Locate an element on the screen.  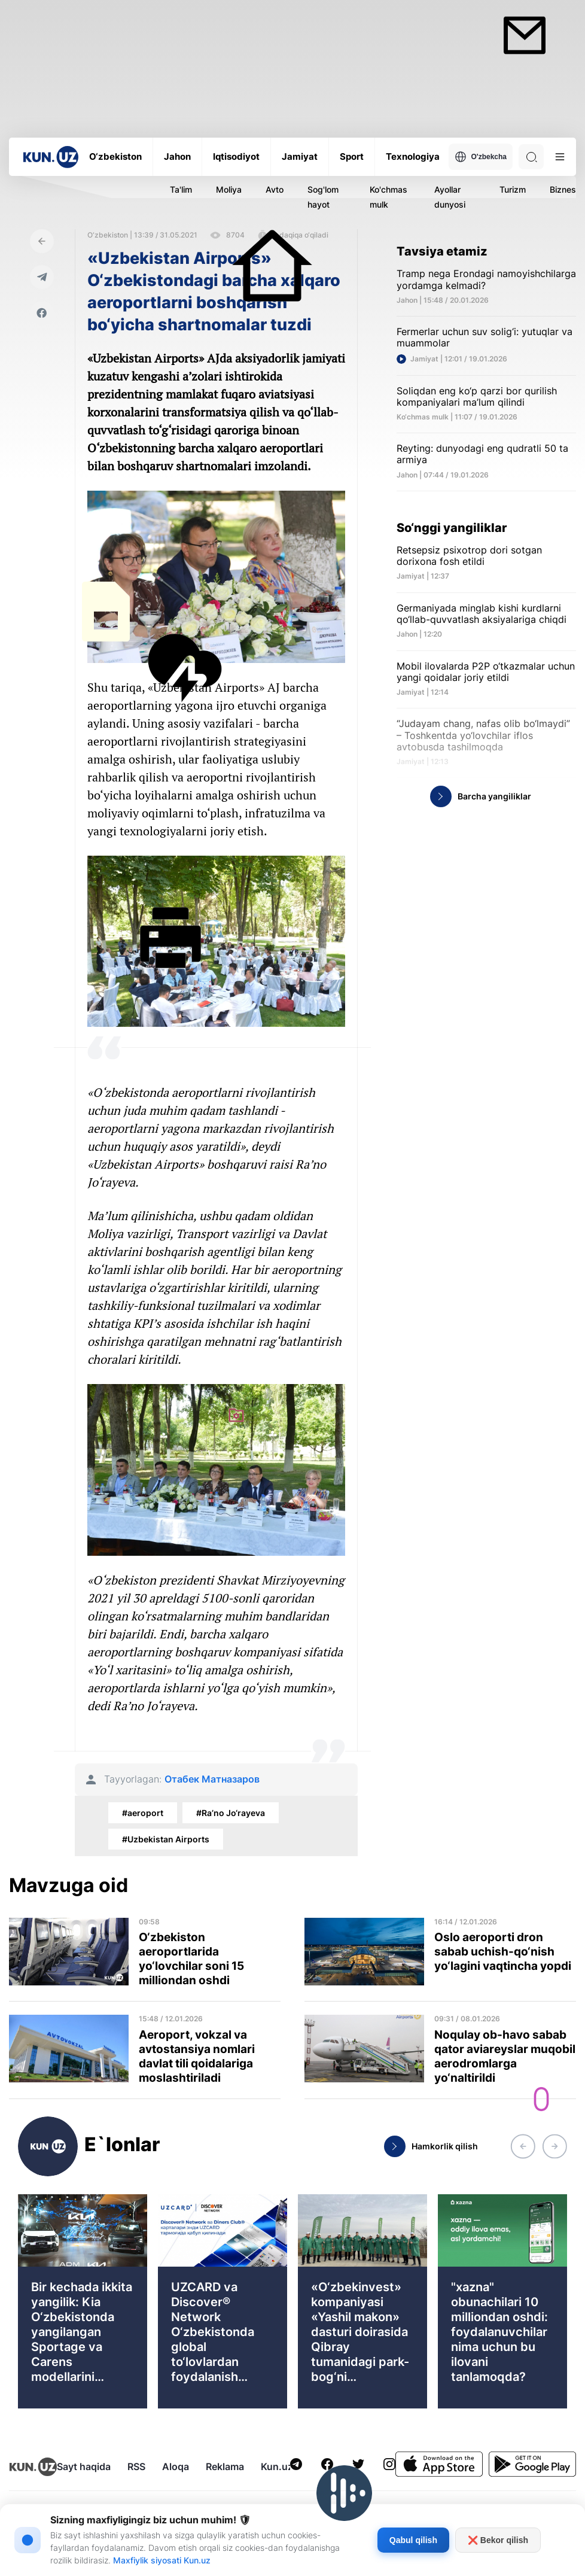
print the current document is located at coordinates (170, 938).